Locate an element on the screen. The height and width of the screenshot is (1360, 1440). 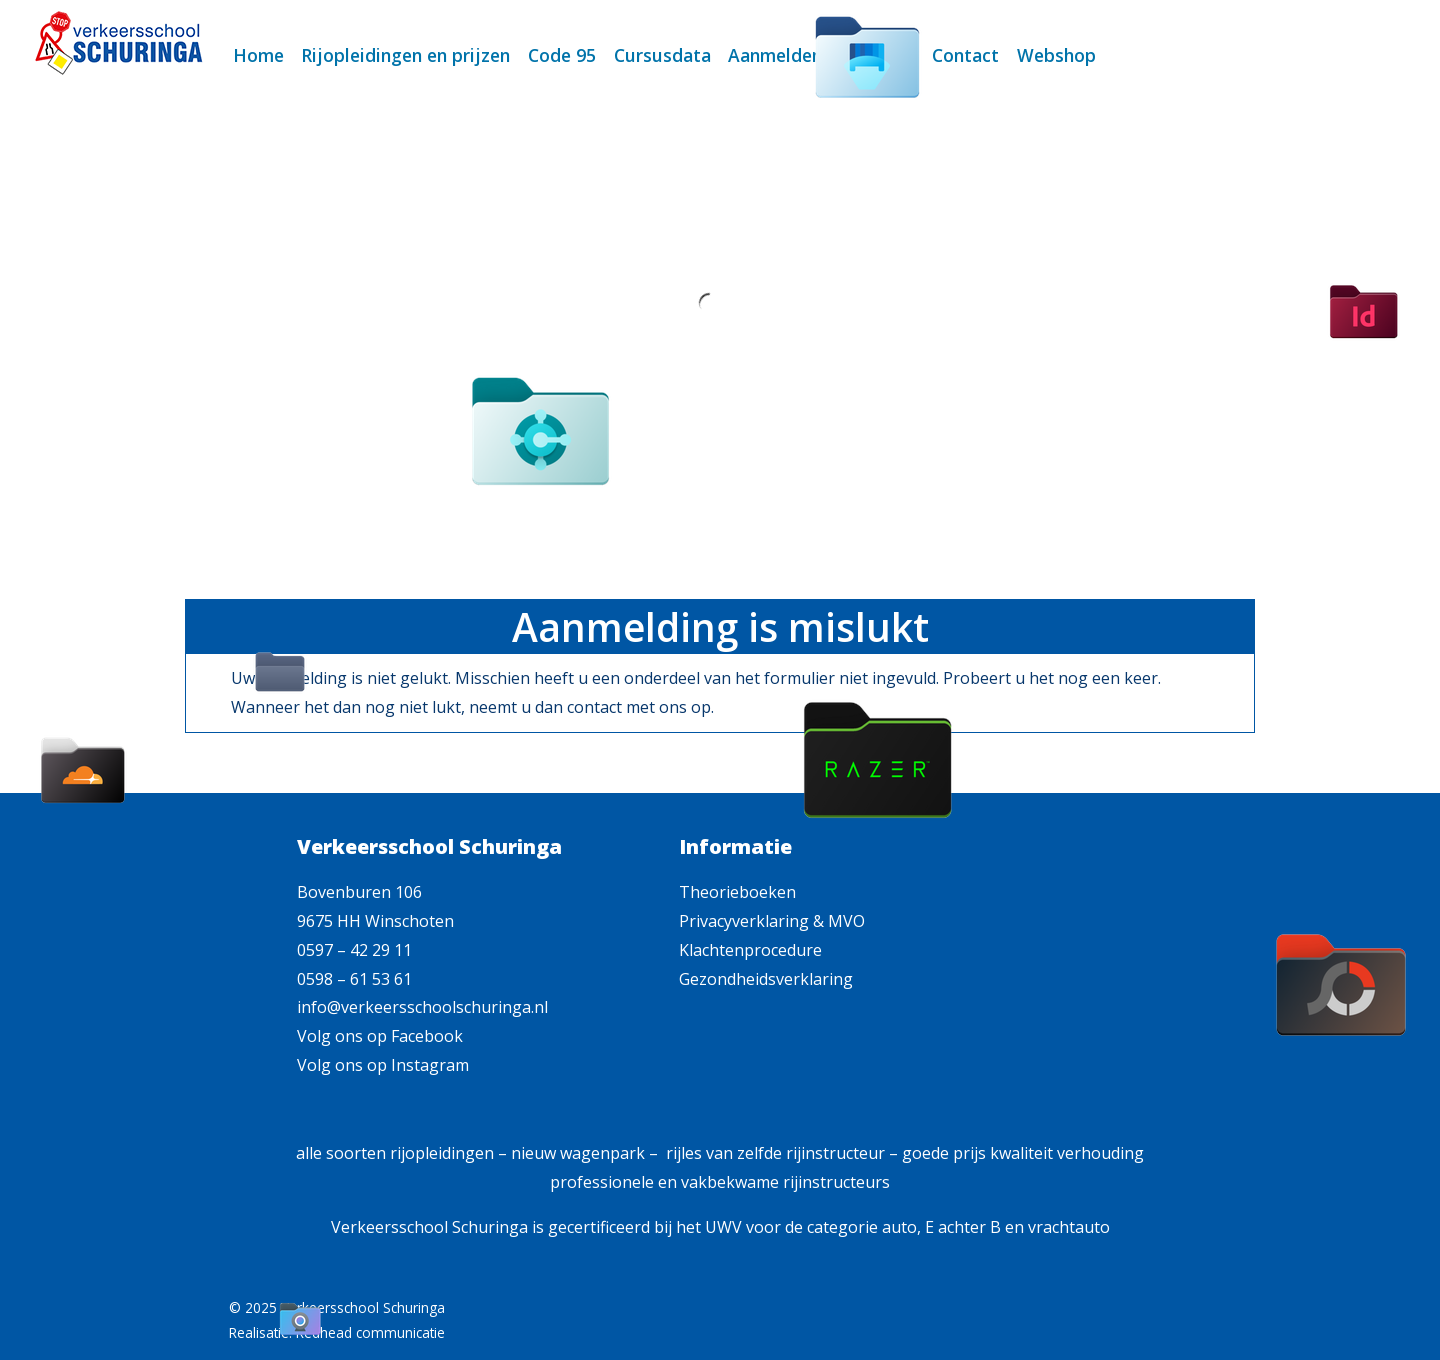
folder containing webcam recordings or video chat files is located at coordinates (300, 1320).